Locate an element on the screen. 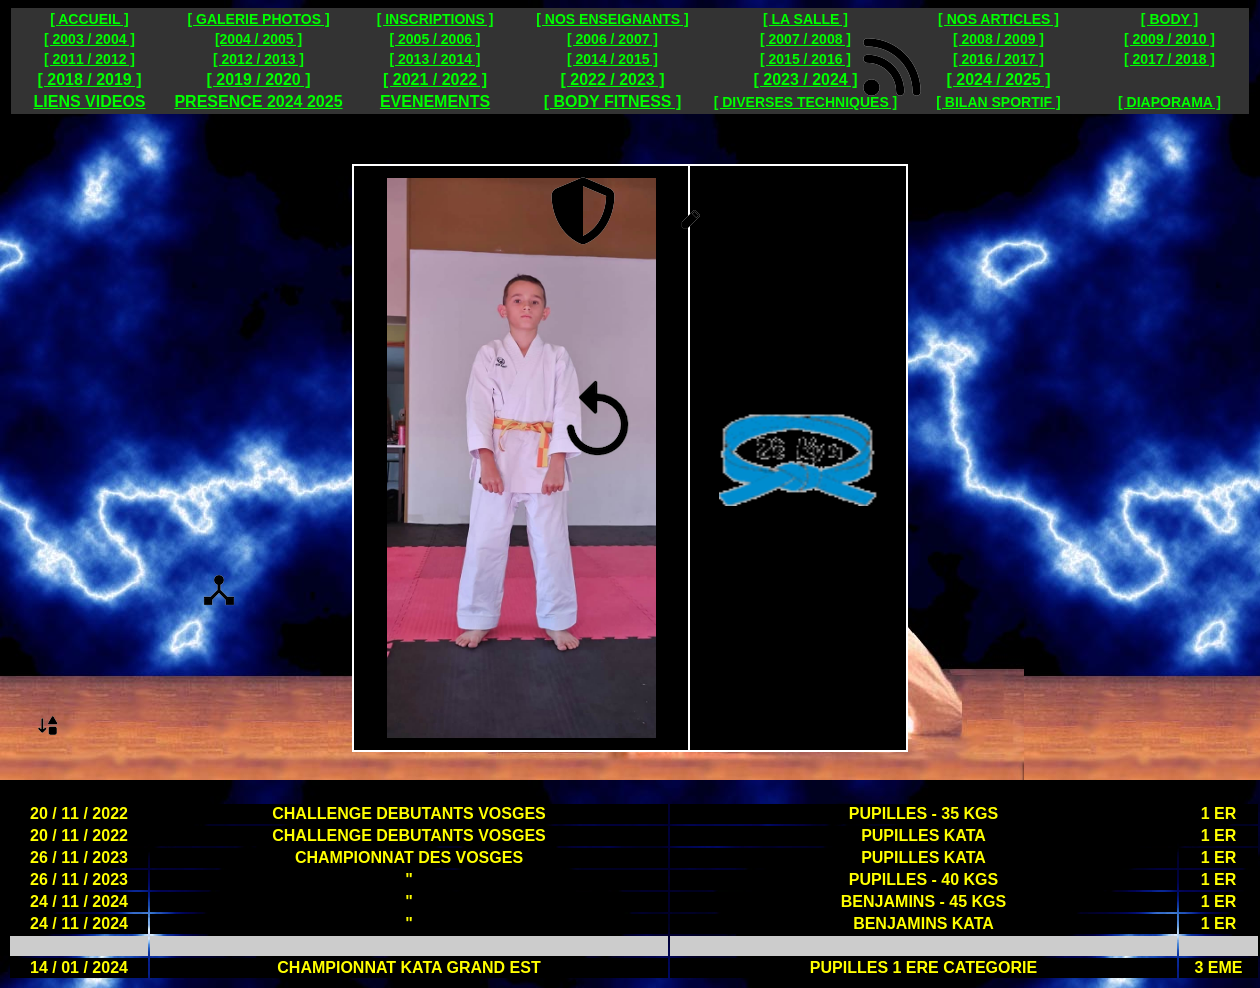 This screenshot has width=1260, height=988. connect or manage linked devices is located at coordinates (219, 590).